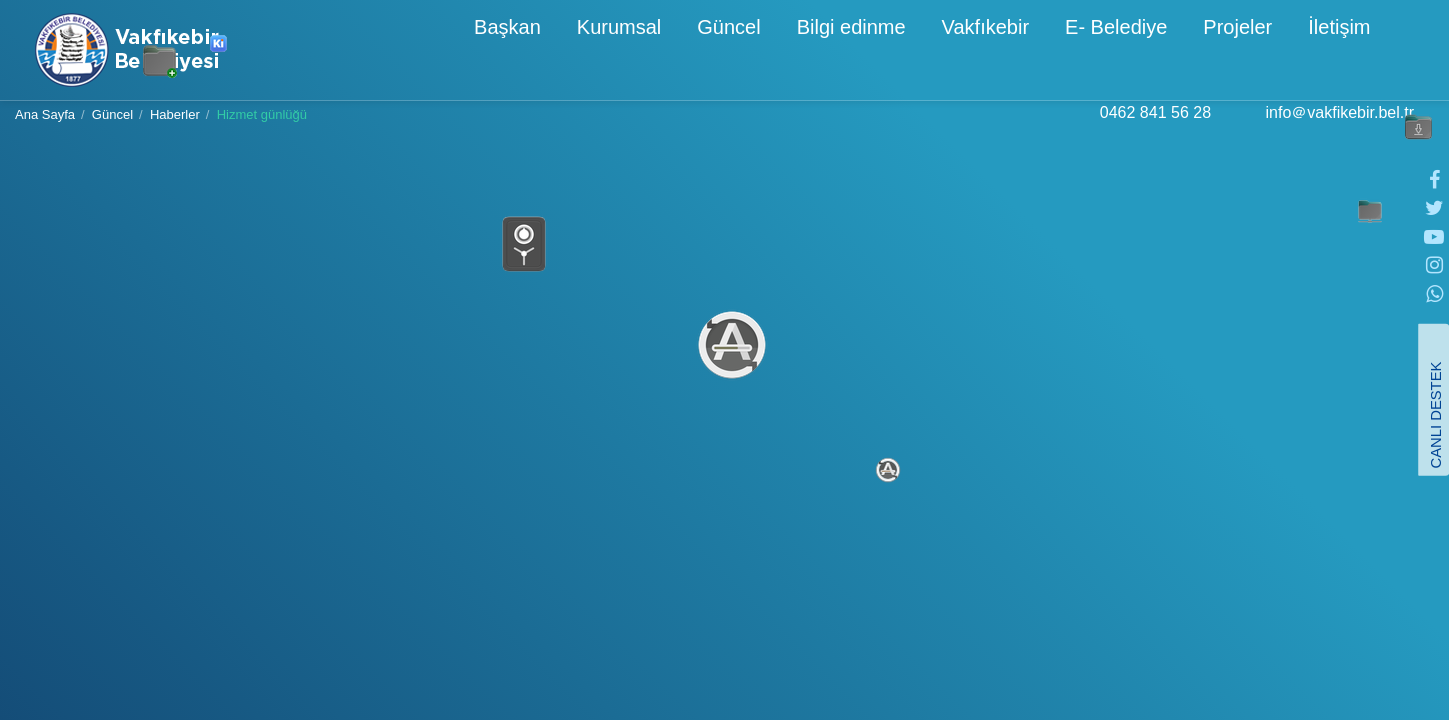 The width and height of the screenshot is (1449, 720). I want to click on open déjà dup backup utility, so click(524, 244).